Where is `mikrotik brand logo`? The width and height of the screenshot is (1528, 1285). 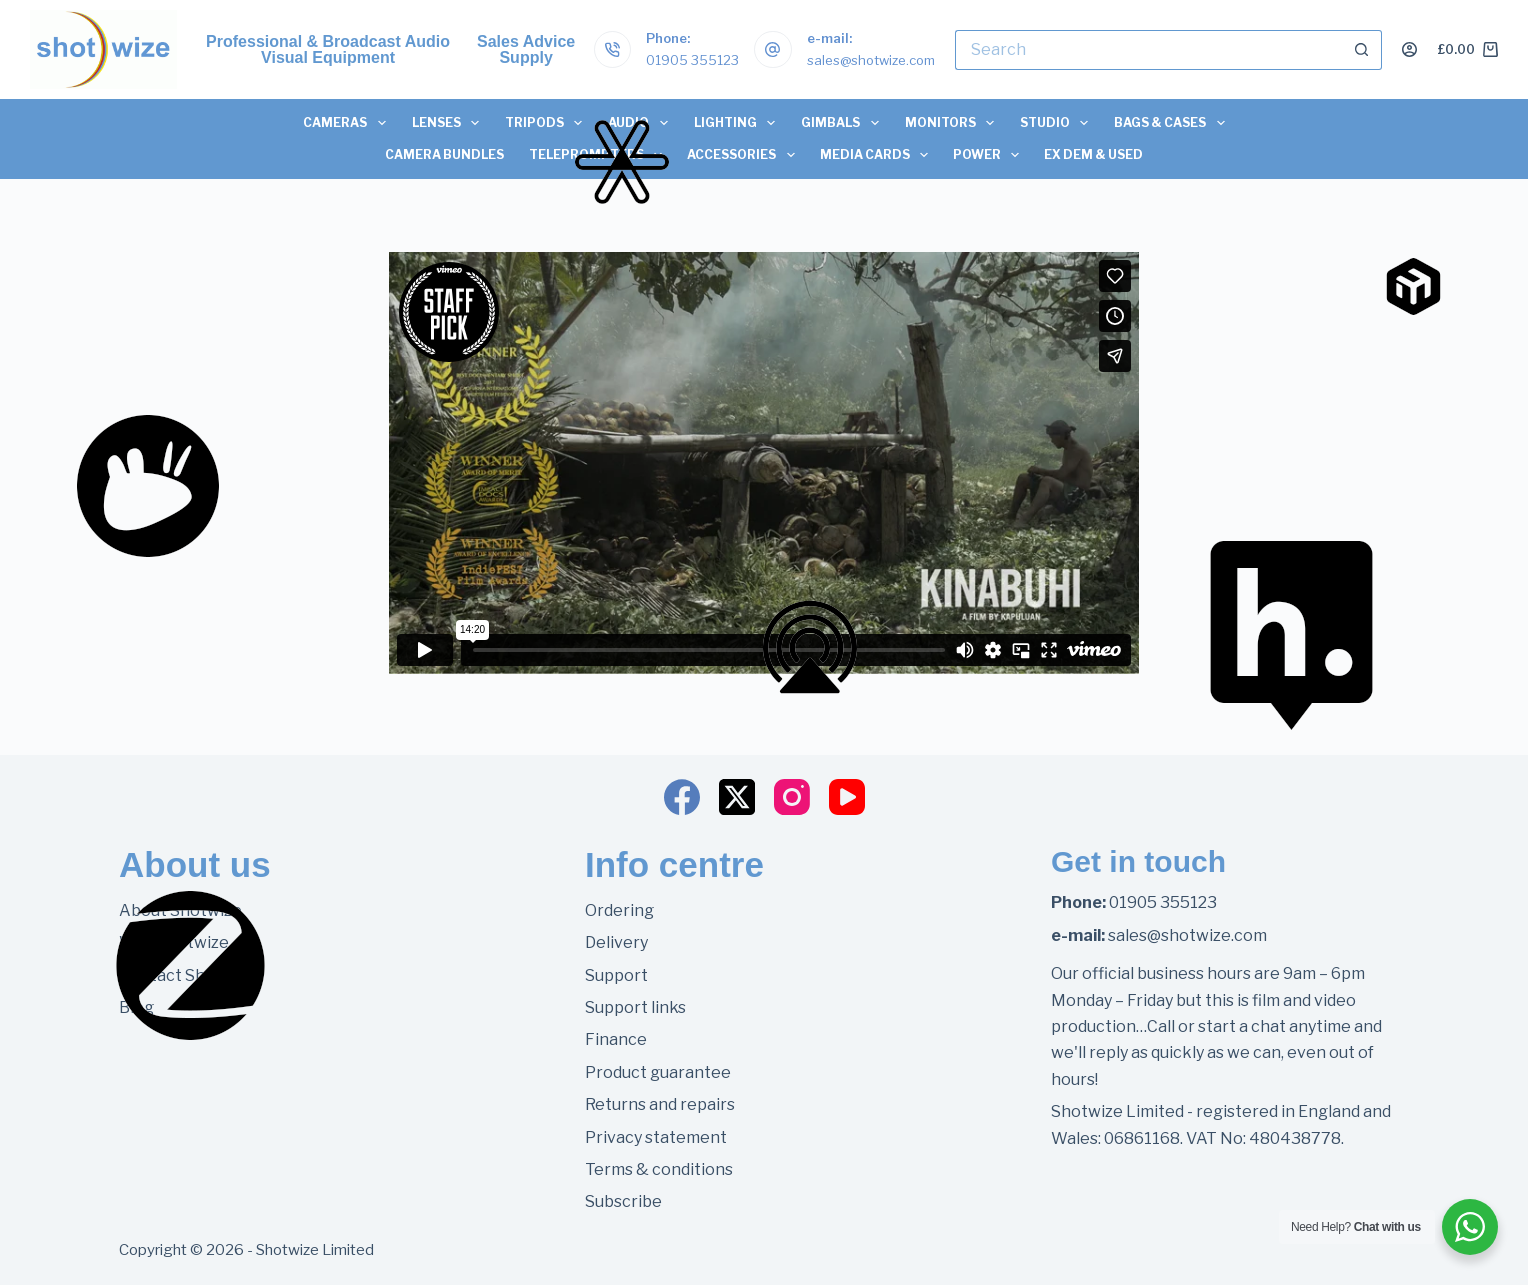 mikrotik brand logo is located at coordinates (1413, 286).